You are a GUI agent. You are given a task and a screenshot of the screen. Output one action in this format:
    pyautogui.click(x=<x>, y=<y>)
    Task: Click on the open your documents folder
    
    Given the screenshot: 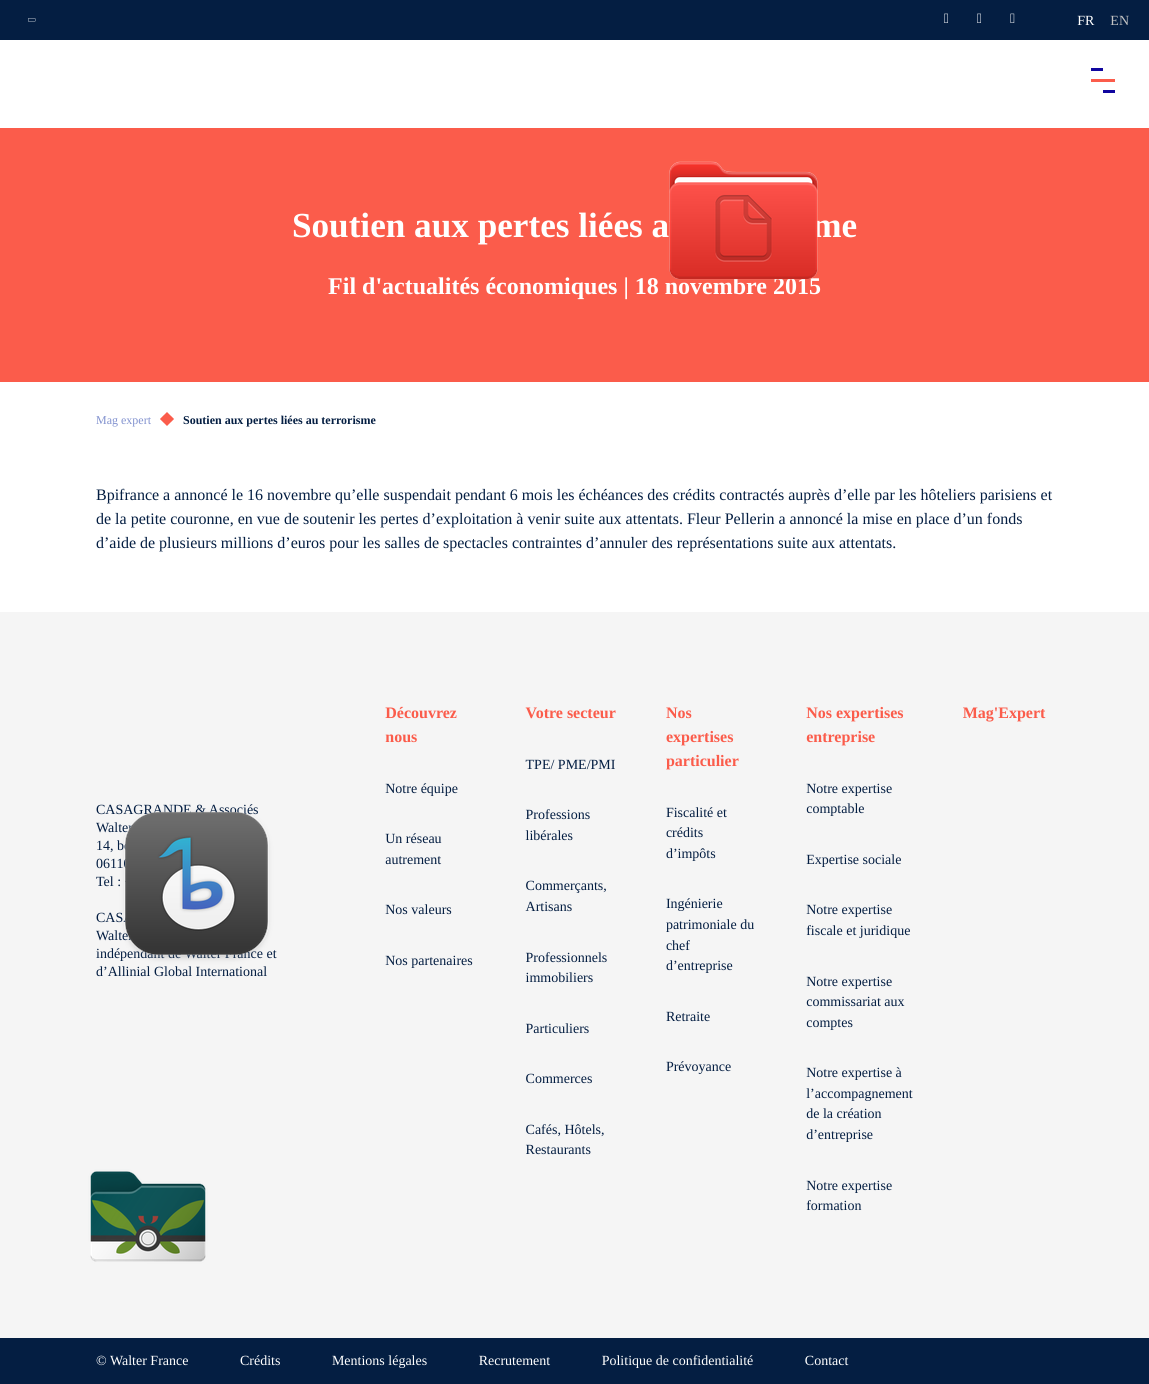 What is the action you would take?
    pyautogui.click(x=743, y=220)
    